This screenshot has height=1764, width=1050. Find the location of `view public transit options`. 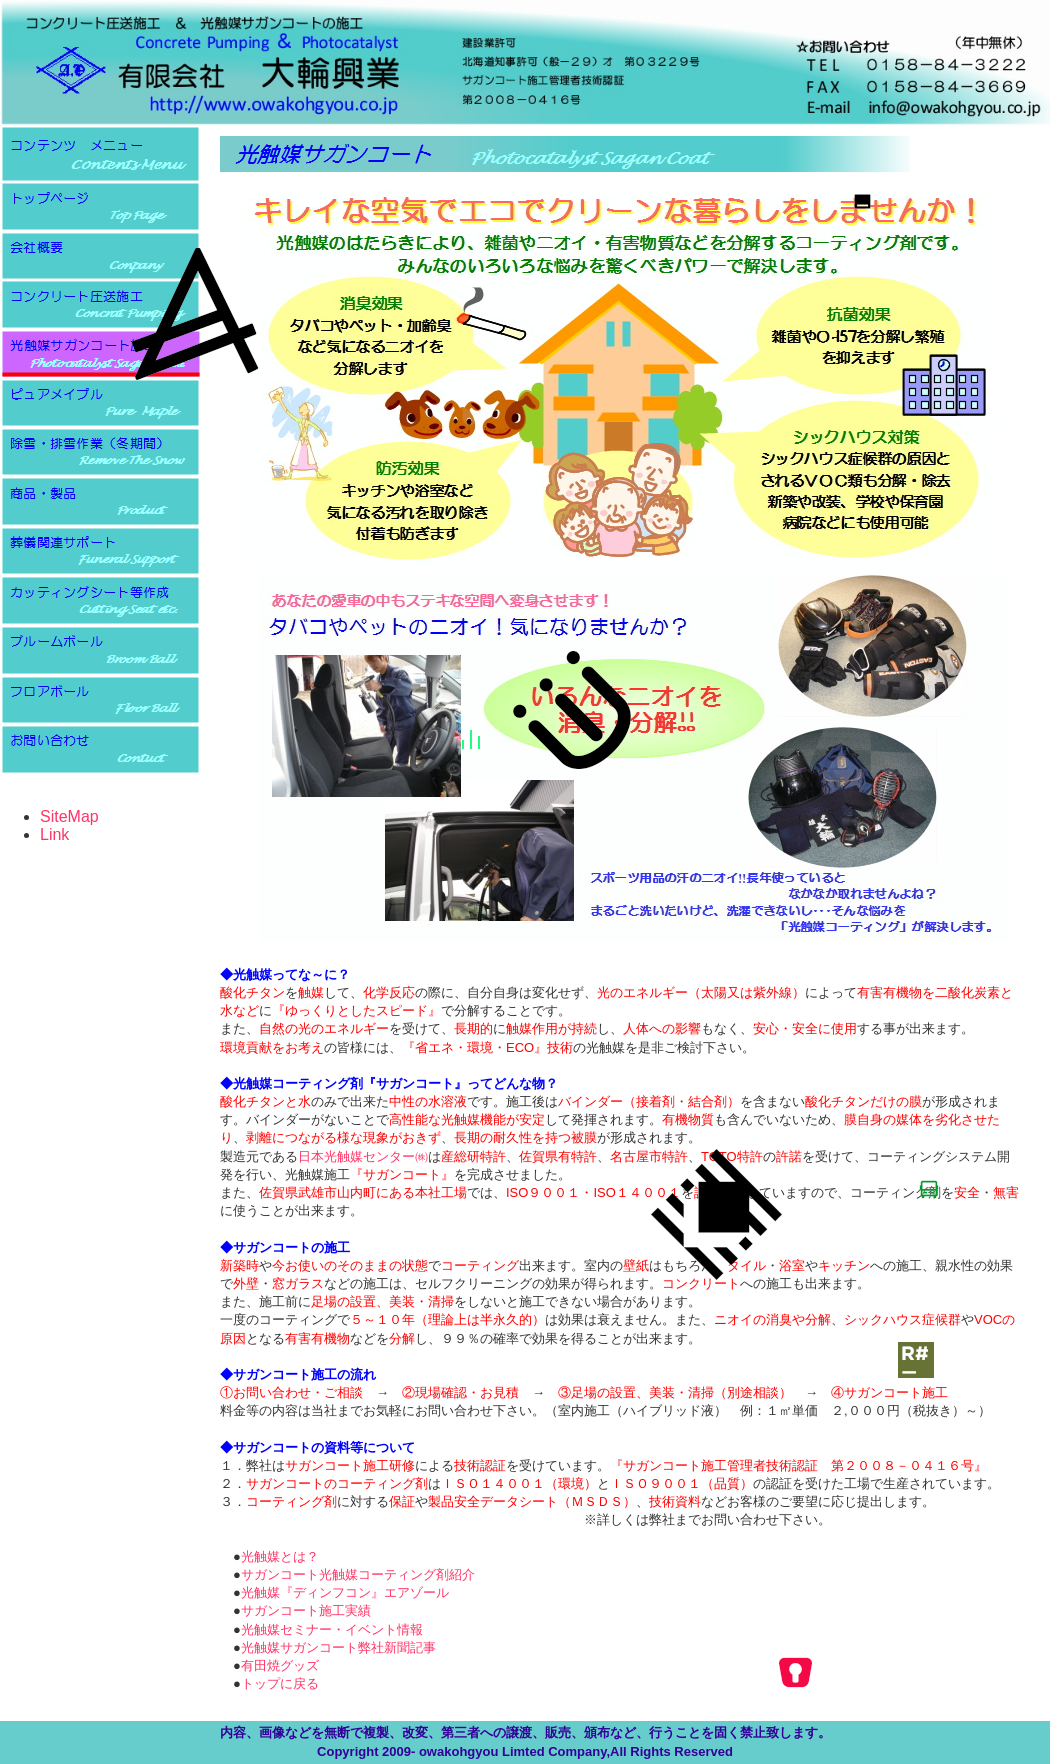

view public transit options is located at coordinates (929, 1189).